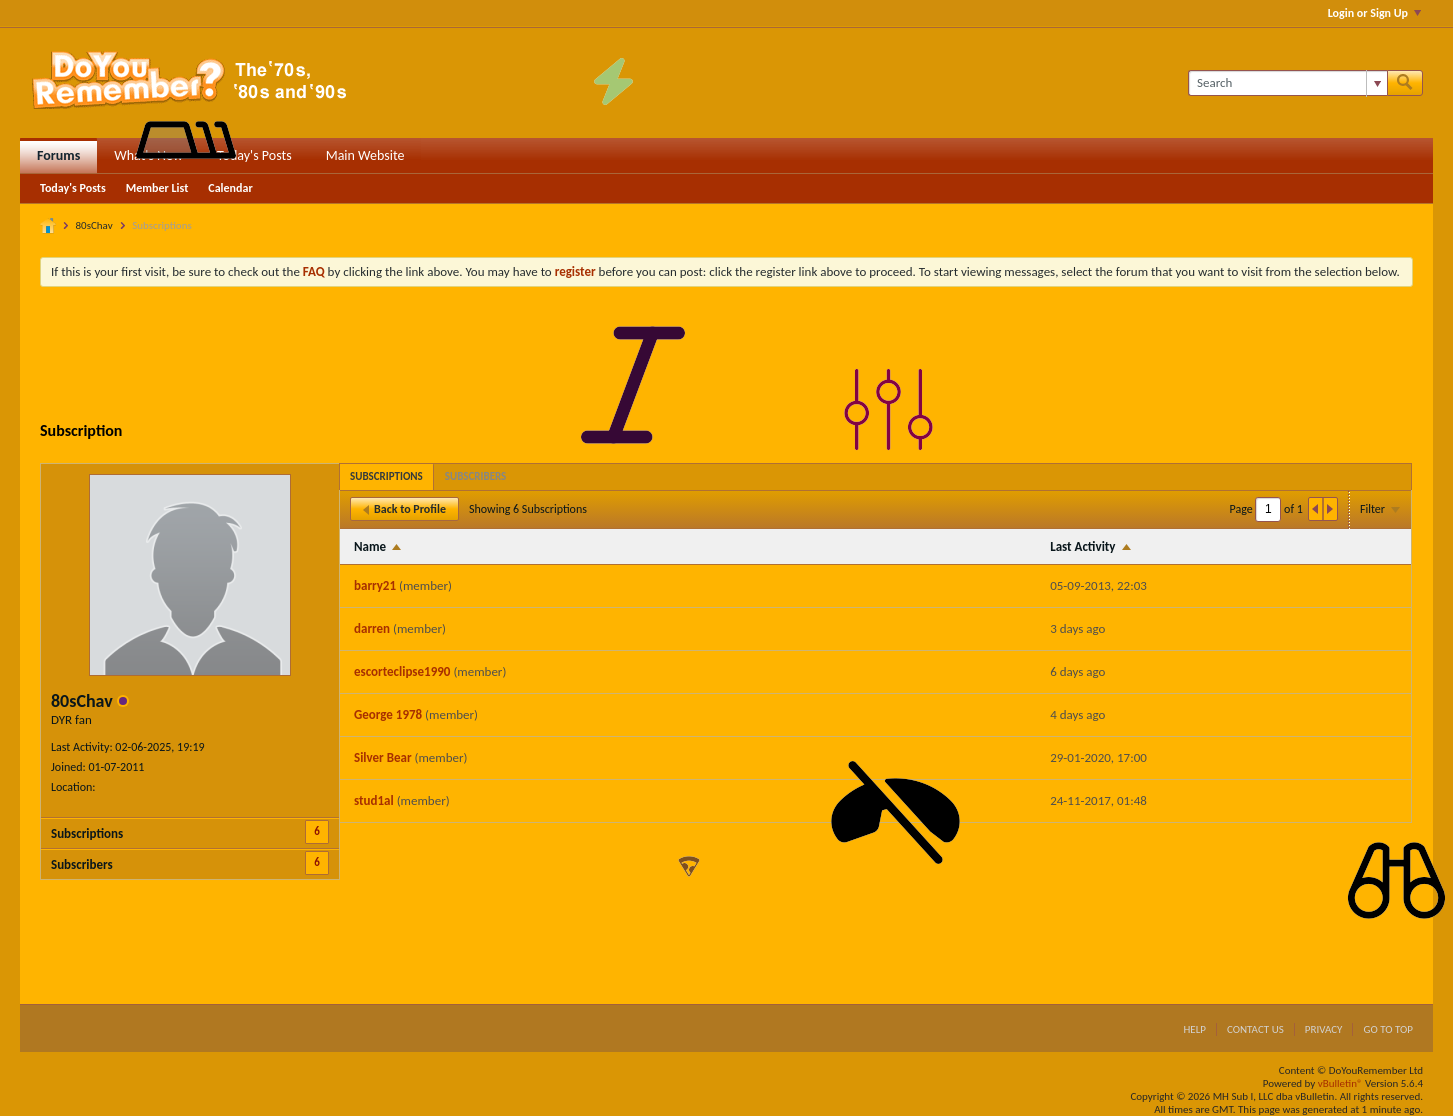 This screenshot has height=1116, width=1453. What do you see at coordinates (895, 812) in the screenshot?
I see `end or decline an incoming call` at bounding box center [895, 812].